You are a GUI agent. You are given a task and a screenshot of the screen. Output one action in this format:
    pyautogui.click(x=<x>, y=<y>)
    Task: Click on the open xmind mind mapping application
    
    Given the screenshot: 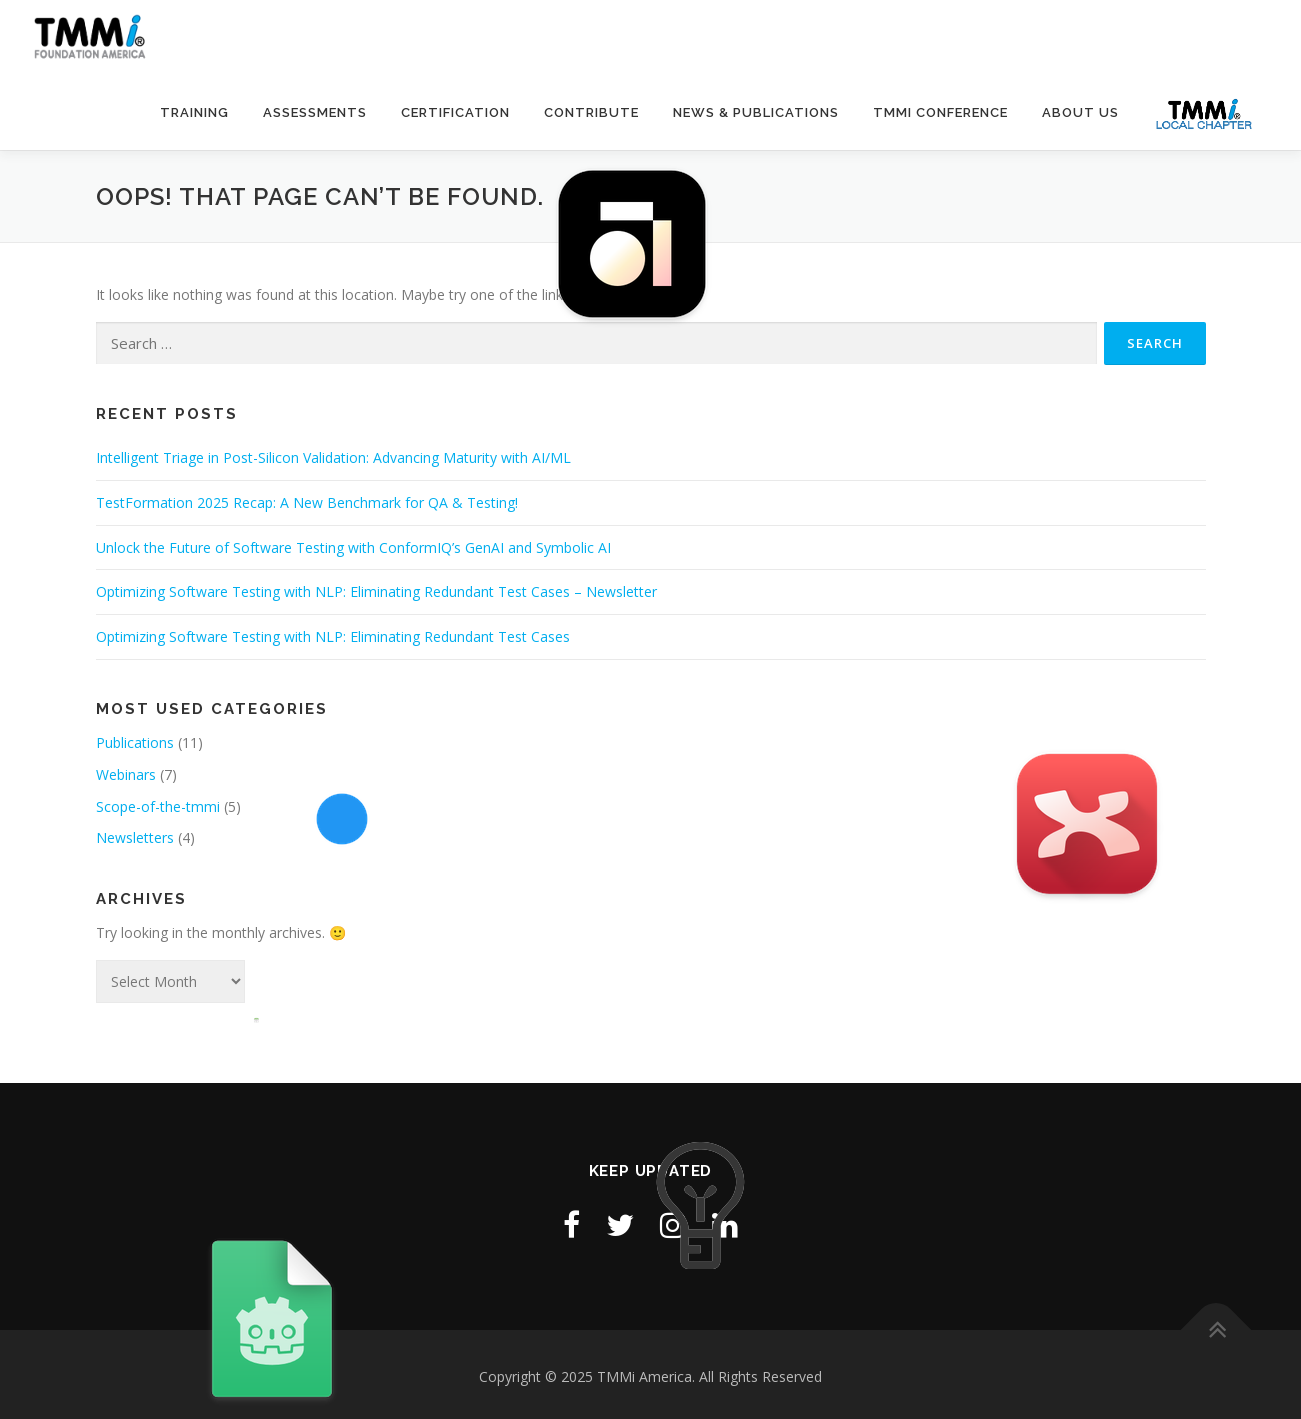 What is the action you would take?
    pyautogui.click(x=1087, y=824)
    